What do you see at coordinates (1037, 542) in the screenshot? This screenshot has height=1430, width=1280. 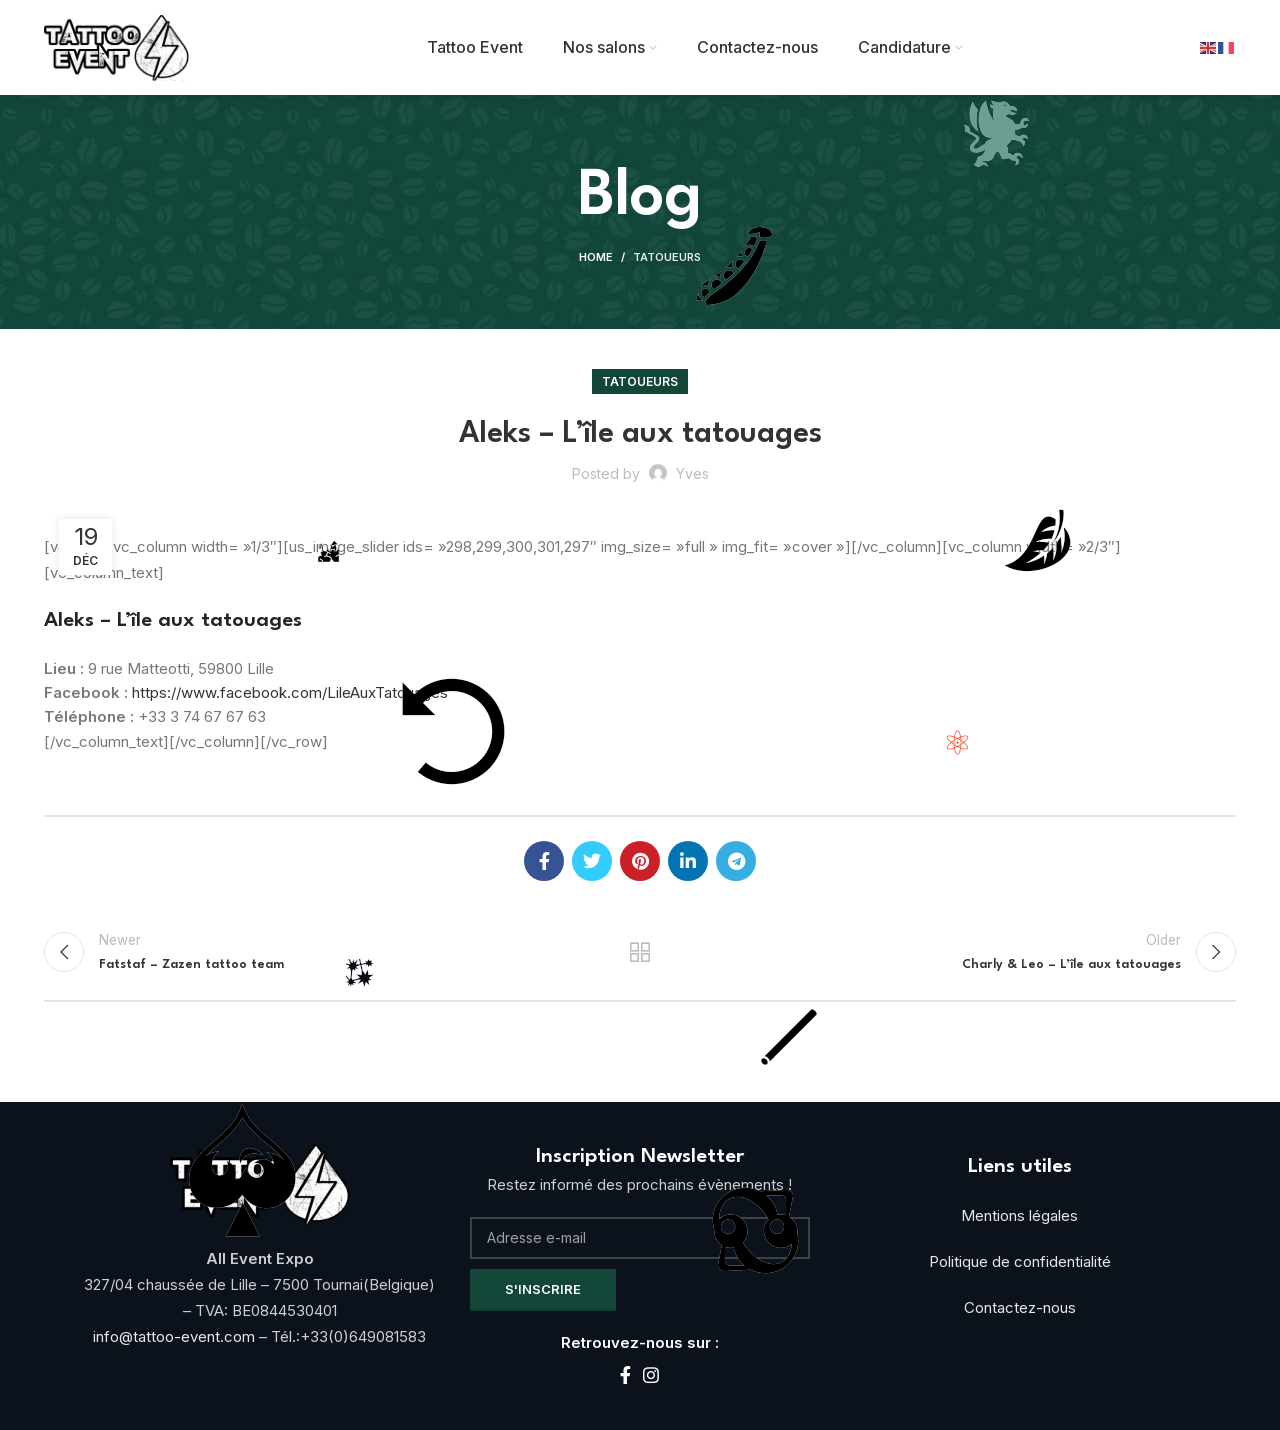 I see `indicates autumn or seasonal theme` at bounding box center [1037, 542].